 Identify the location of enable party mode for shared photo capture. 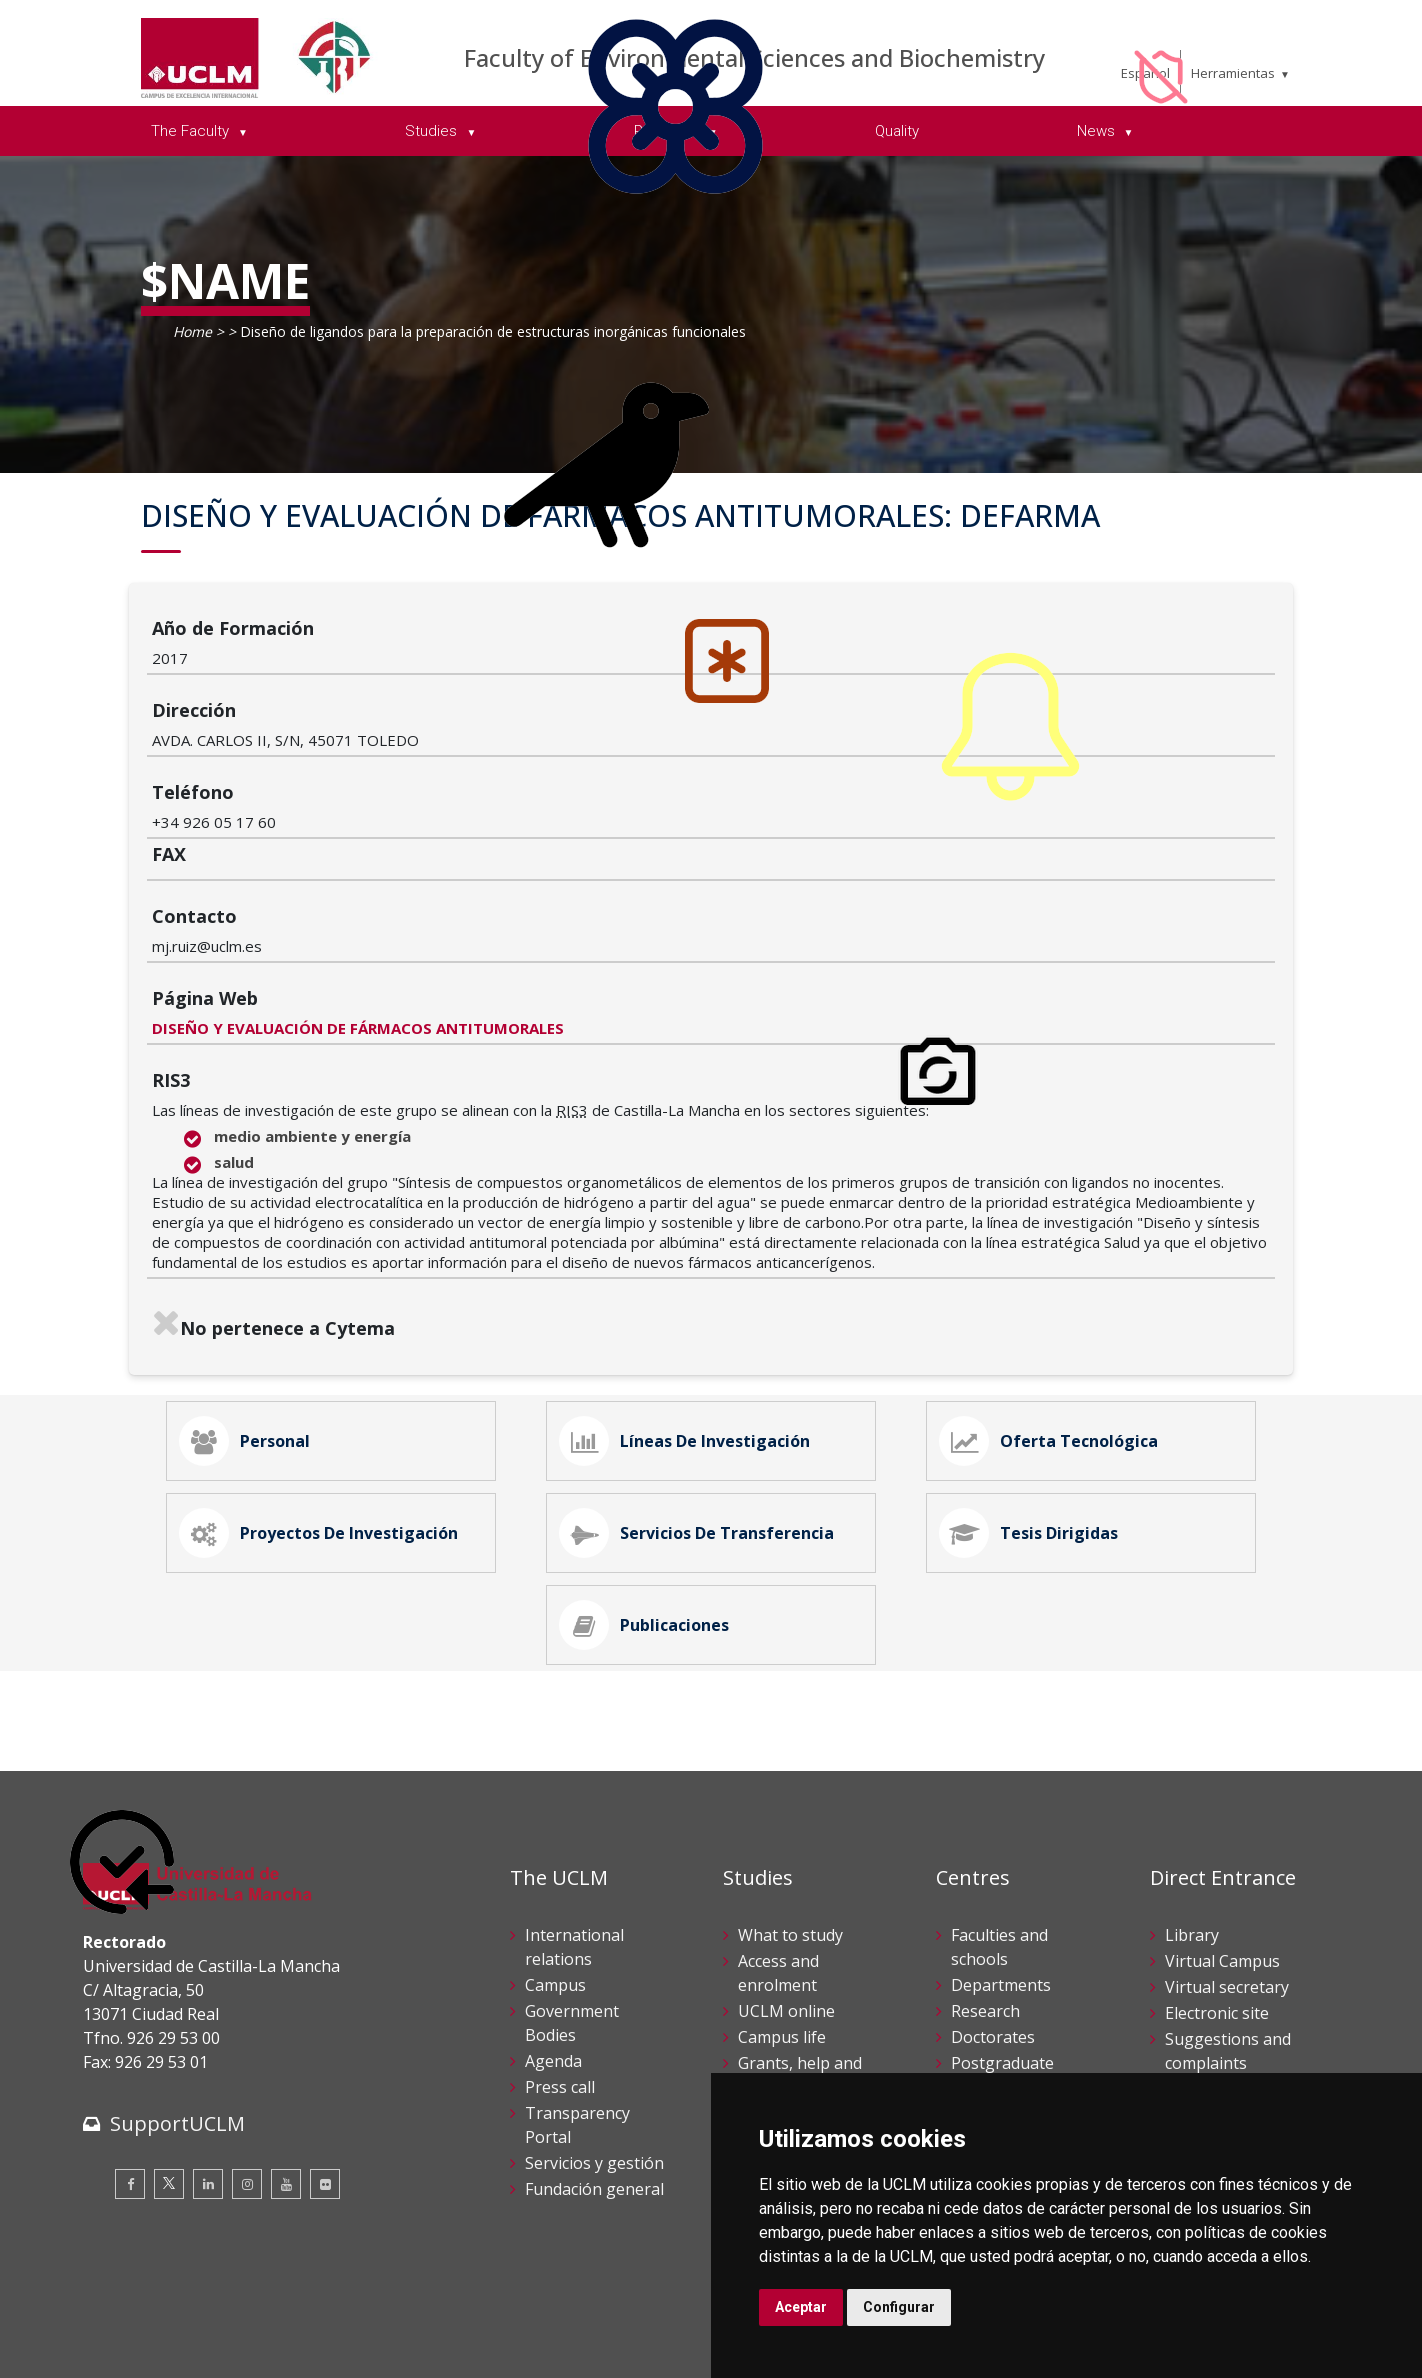
(938, 1075).